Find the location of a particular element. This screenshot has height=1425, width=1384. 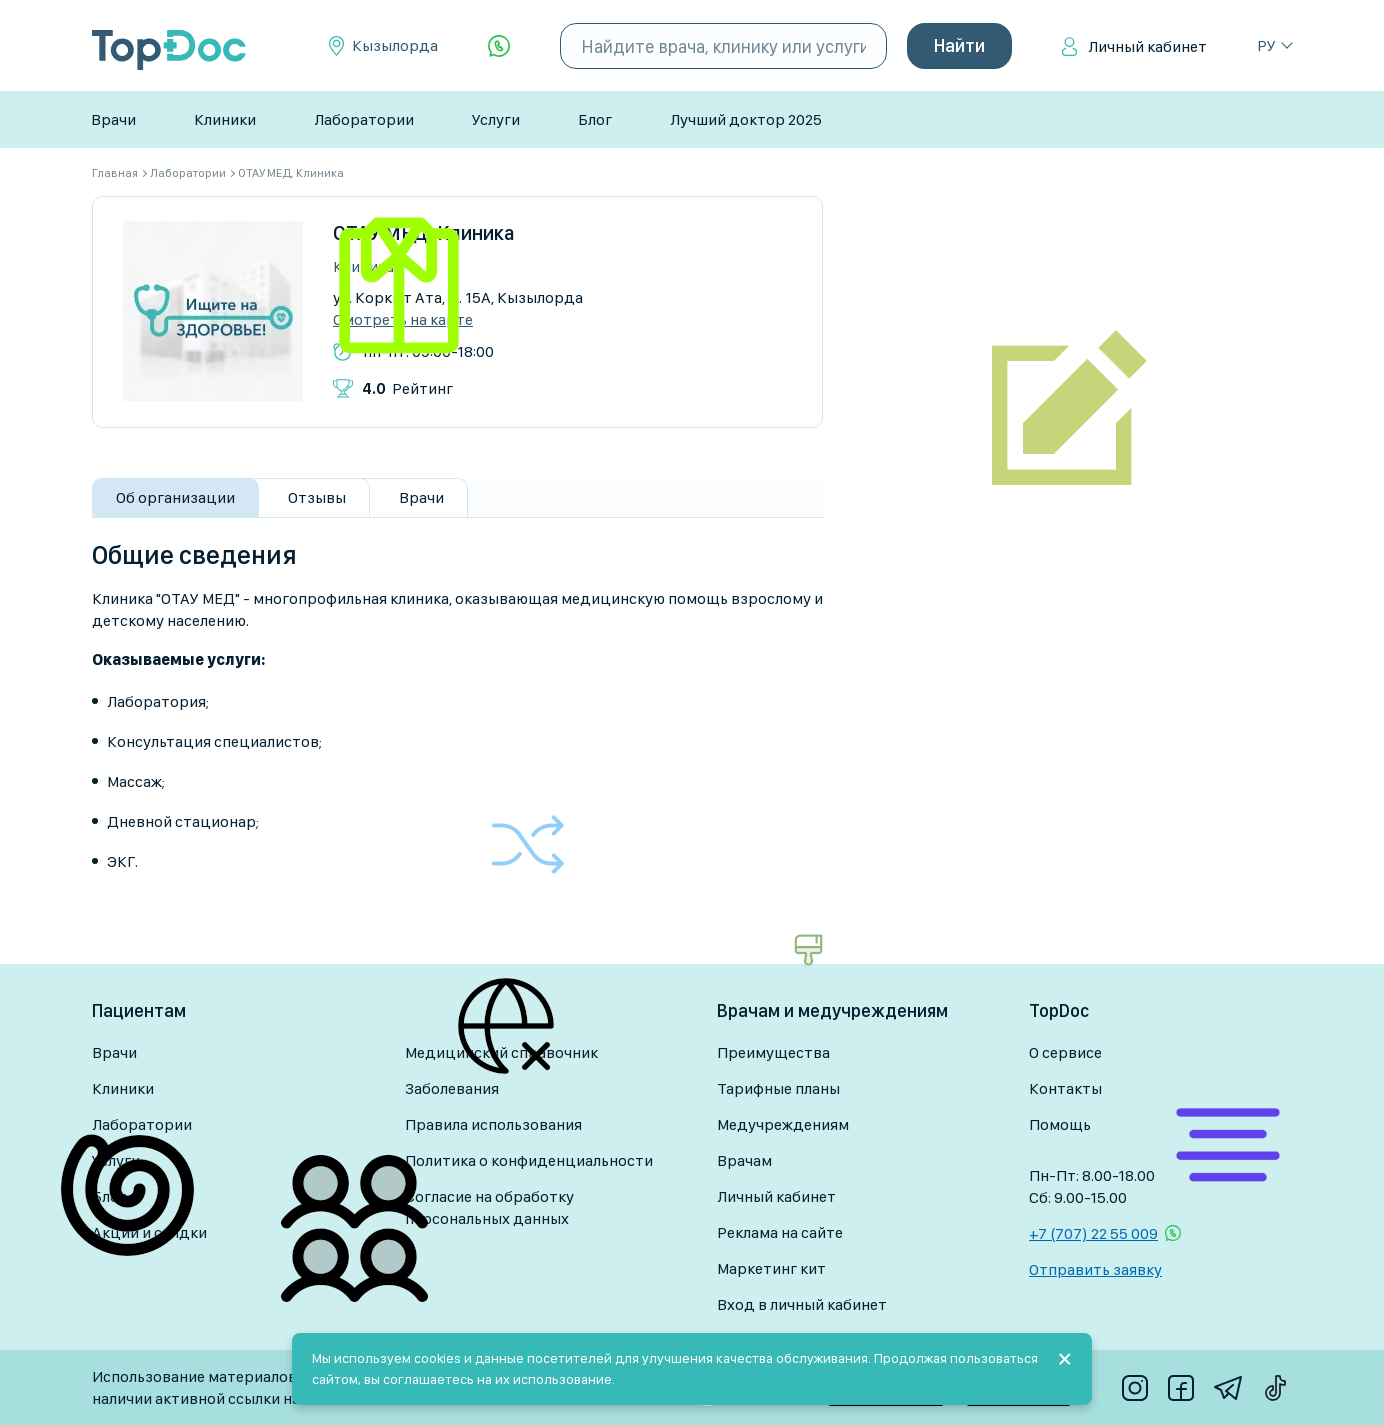

center align text is located at coordinates (1228, 1147).